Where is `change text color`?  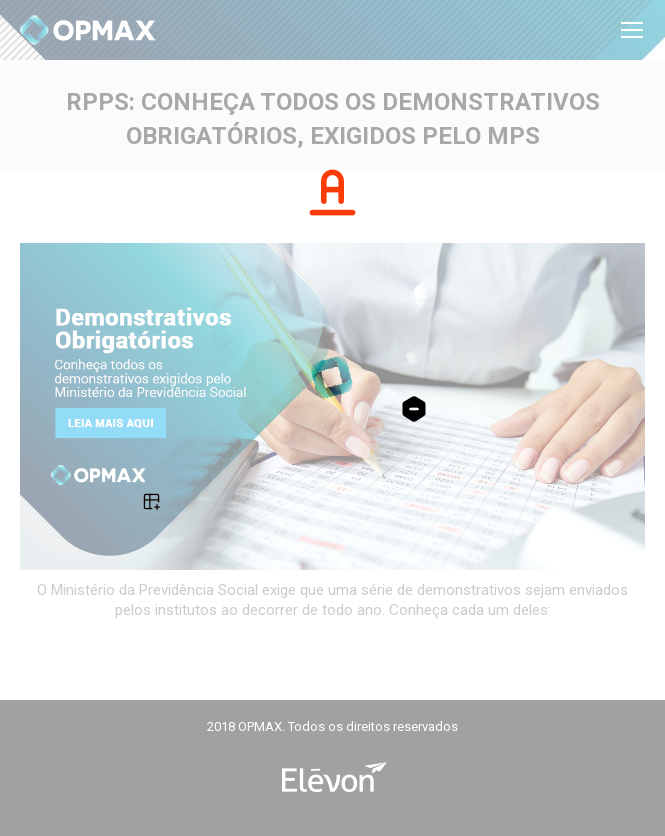
change text color is located at coordinates (332, 192).